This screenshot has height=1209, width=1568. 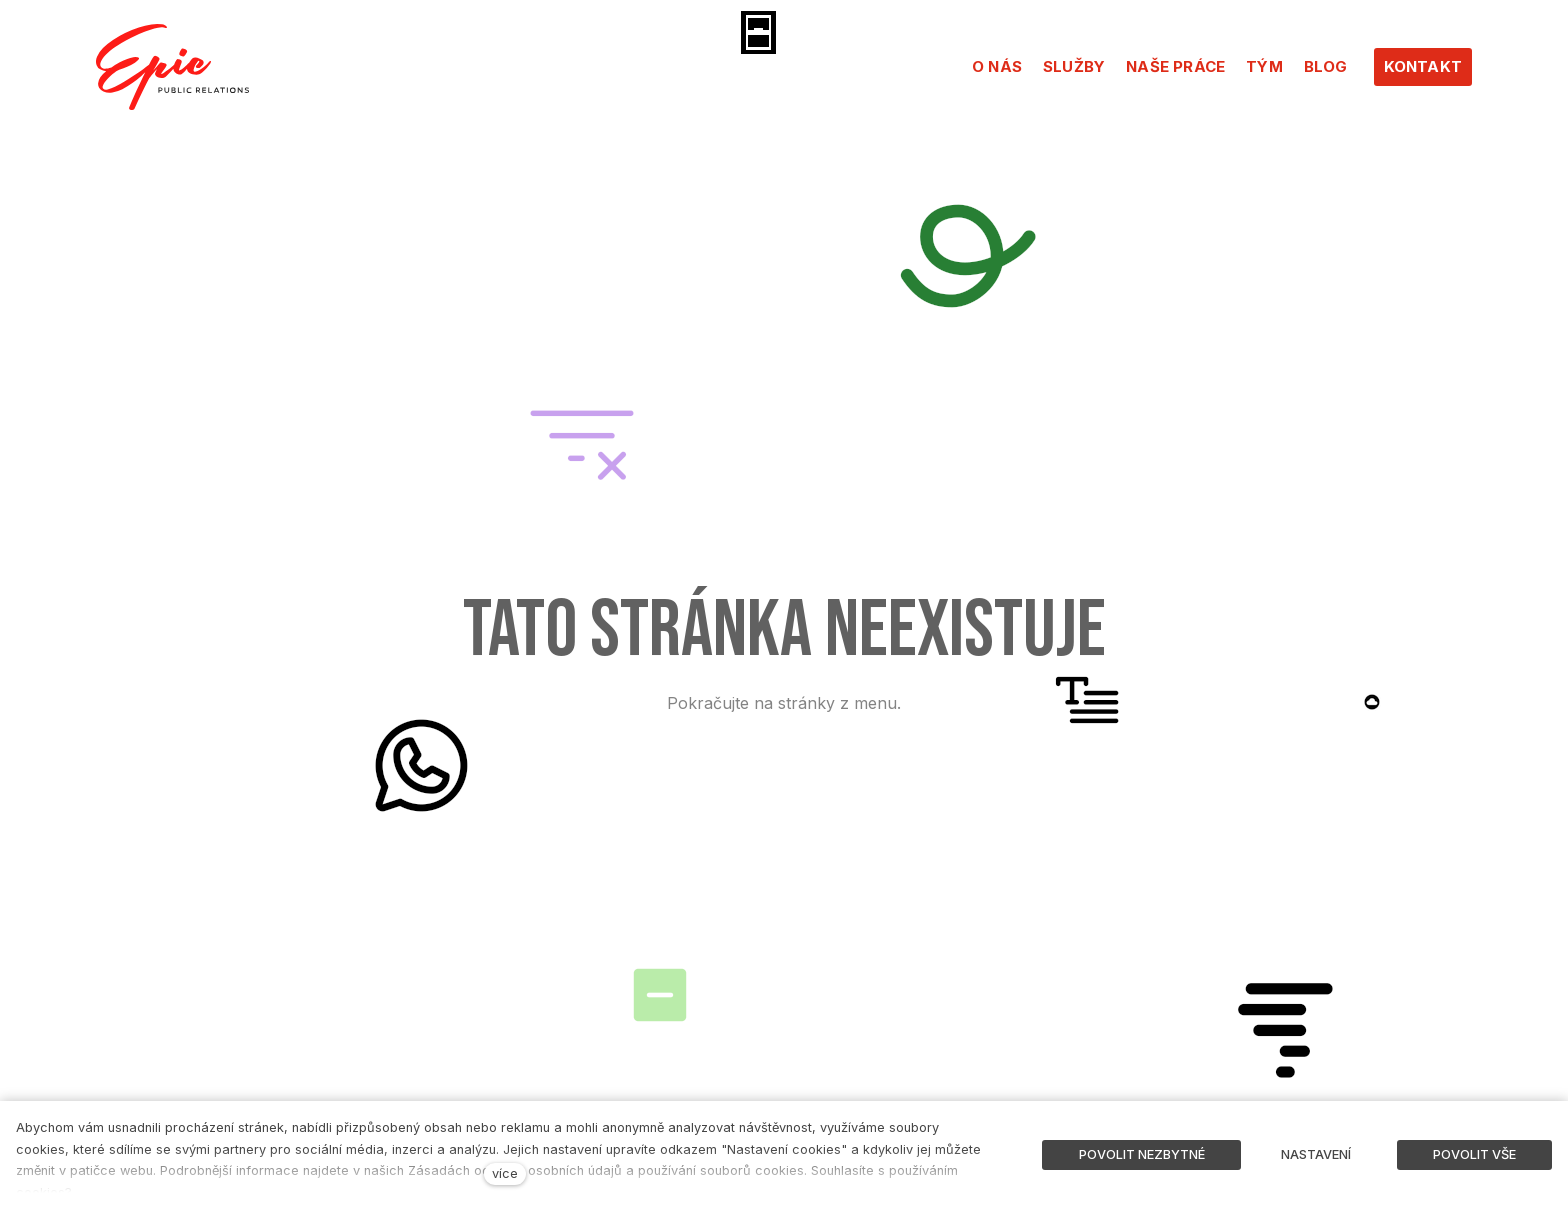 What do you see at coordinates (758, 32) in the screenshot?
I see `window sensor status for smart home` at bounding box center [758, 32].